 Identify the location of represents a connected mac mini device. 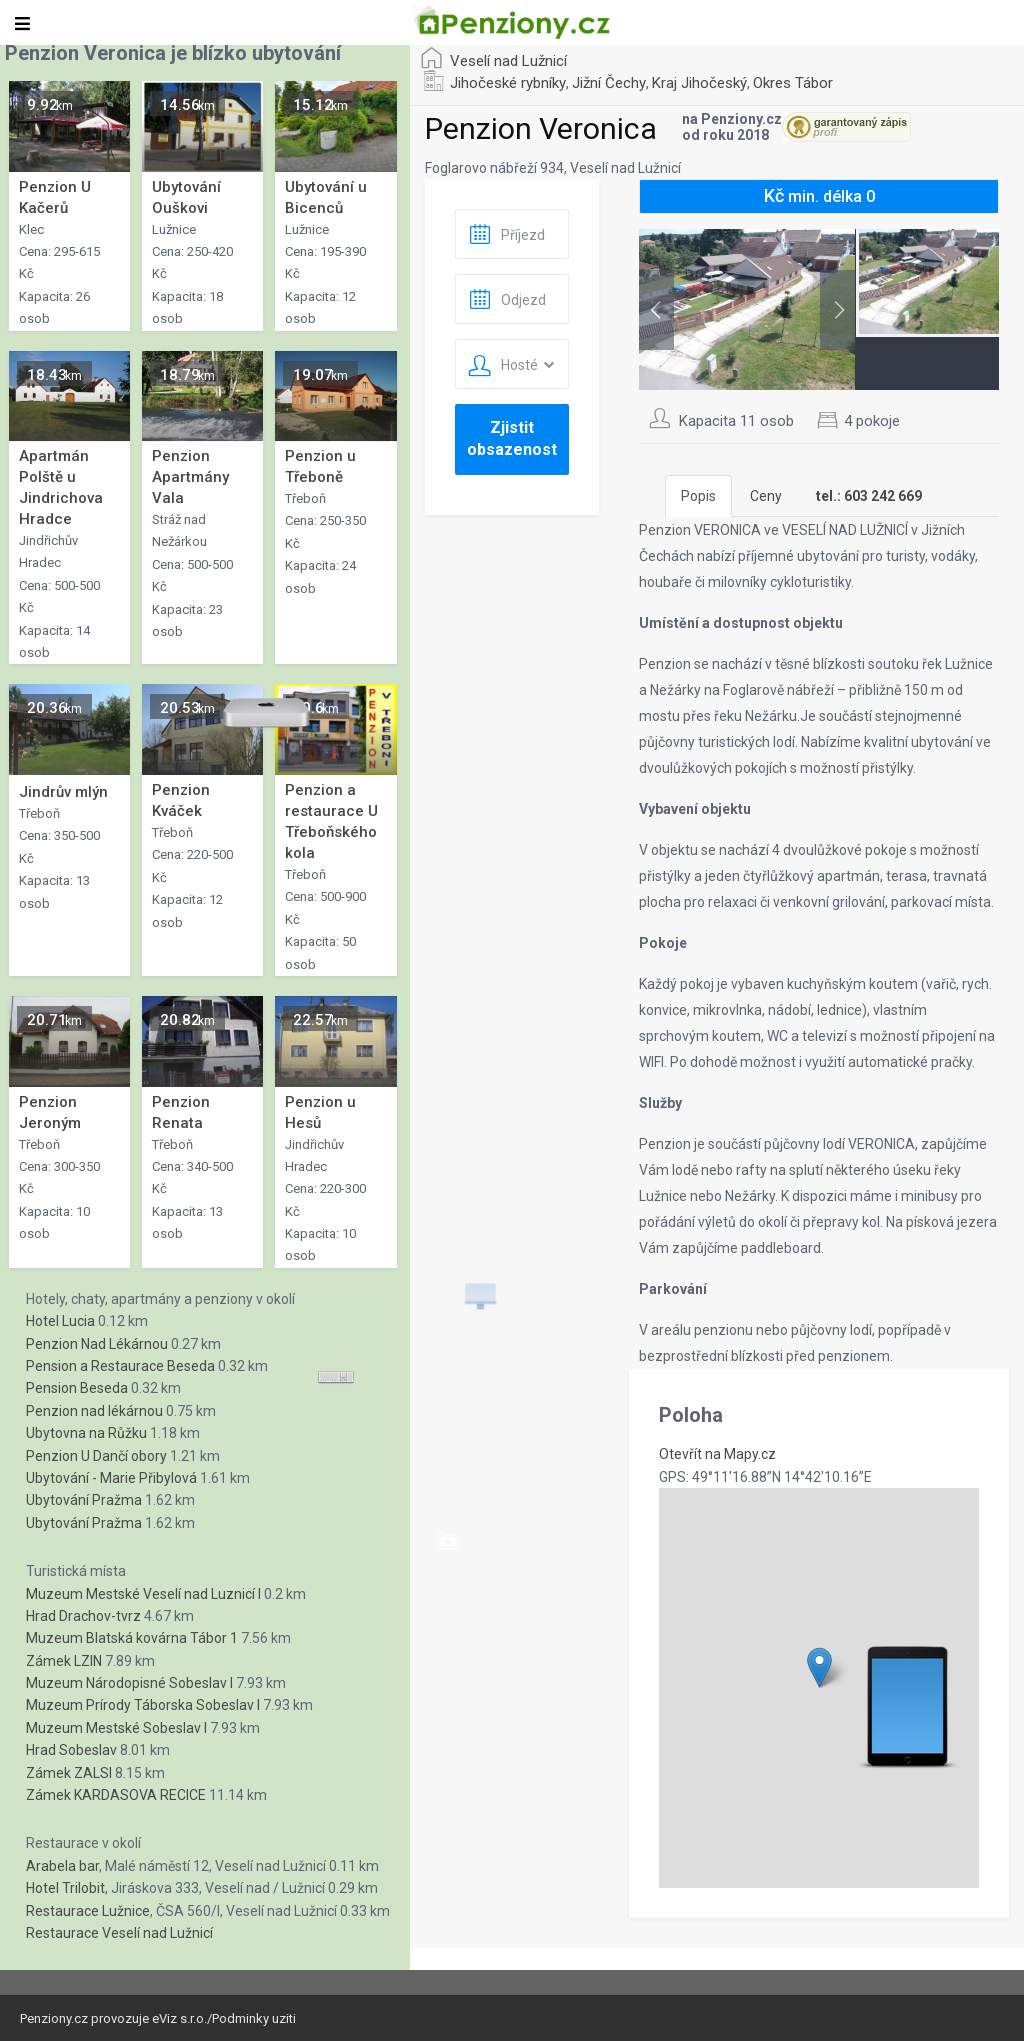
(266, 712).